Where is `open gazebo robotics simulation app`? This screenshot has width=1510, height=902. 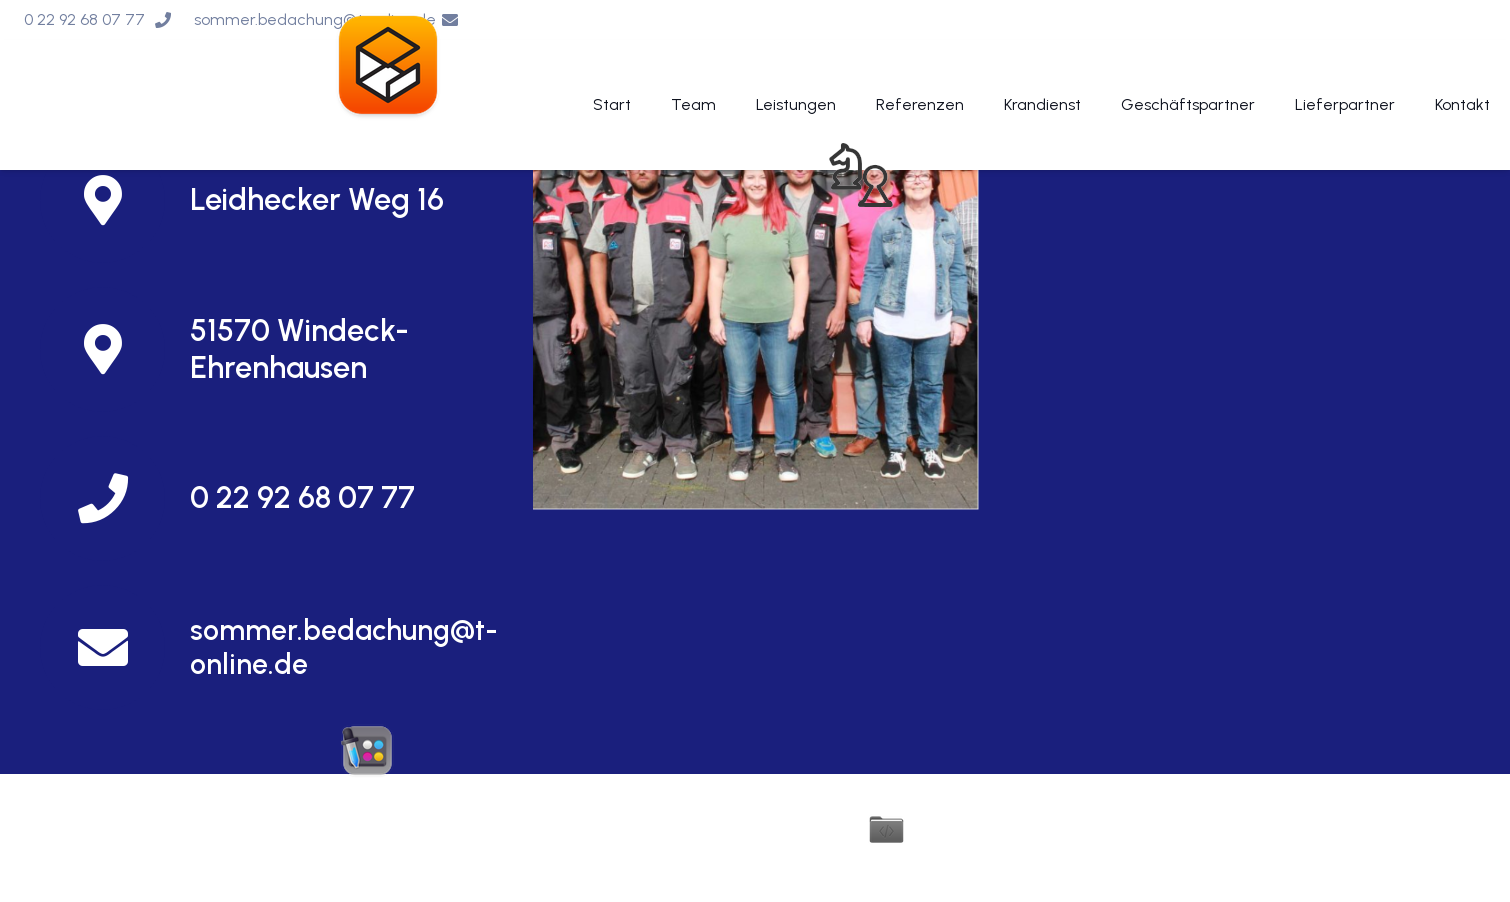
open gazebo robotics simulation app is located at coordinates (388, 65).